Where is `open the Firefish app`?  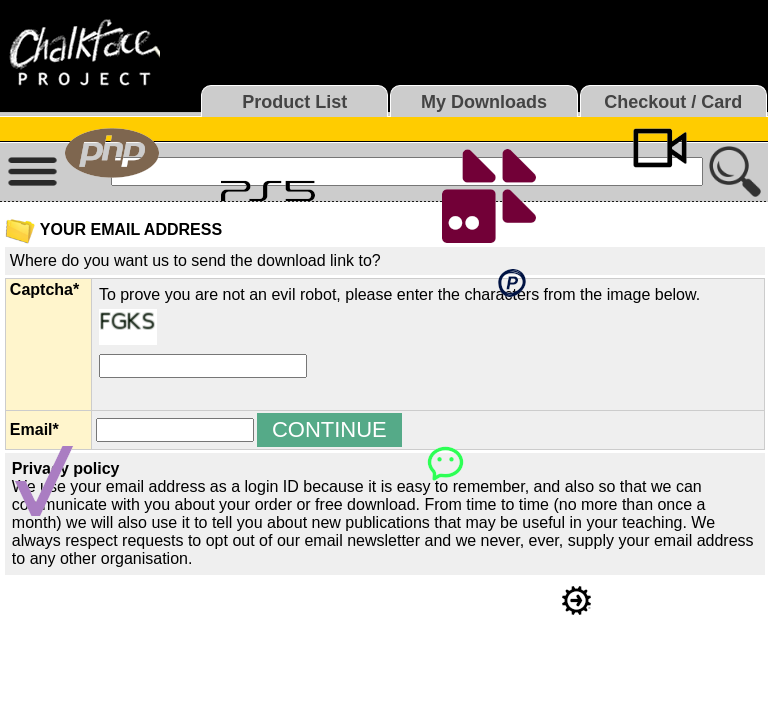
open the Firefish app is located at coordinates (489, 196).